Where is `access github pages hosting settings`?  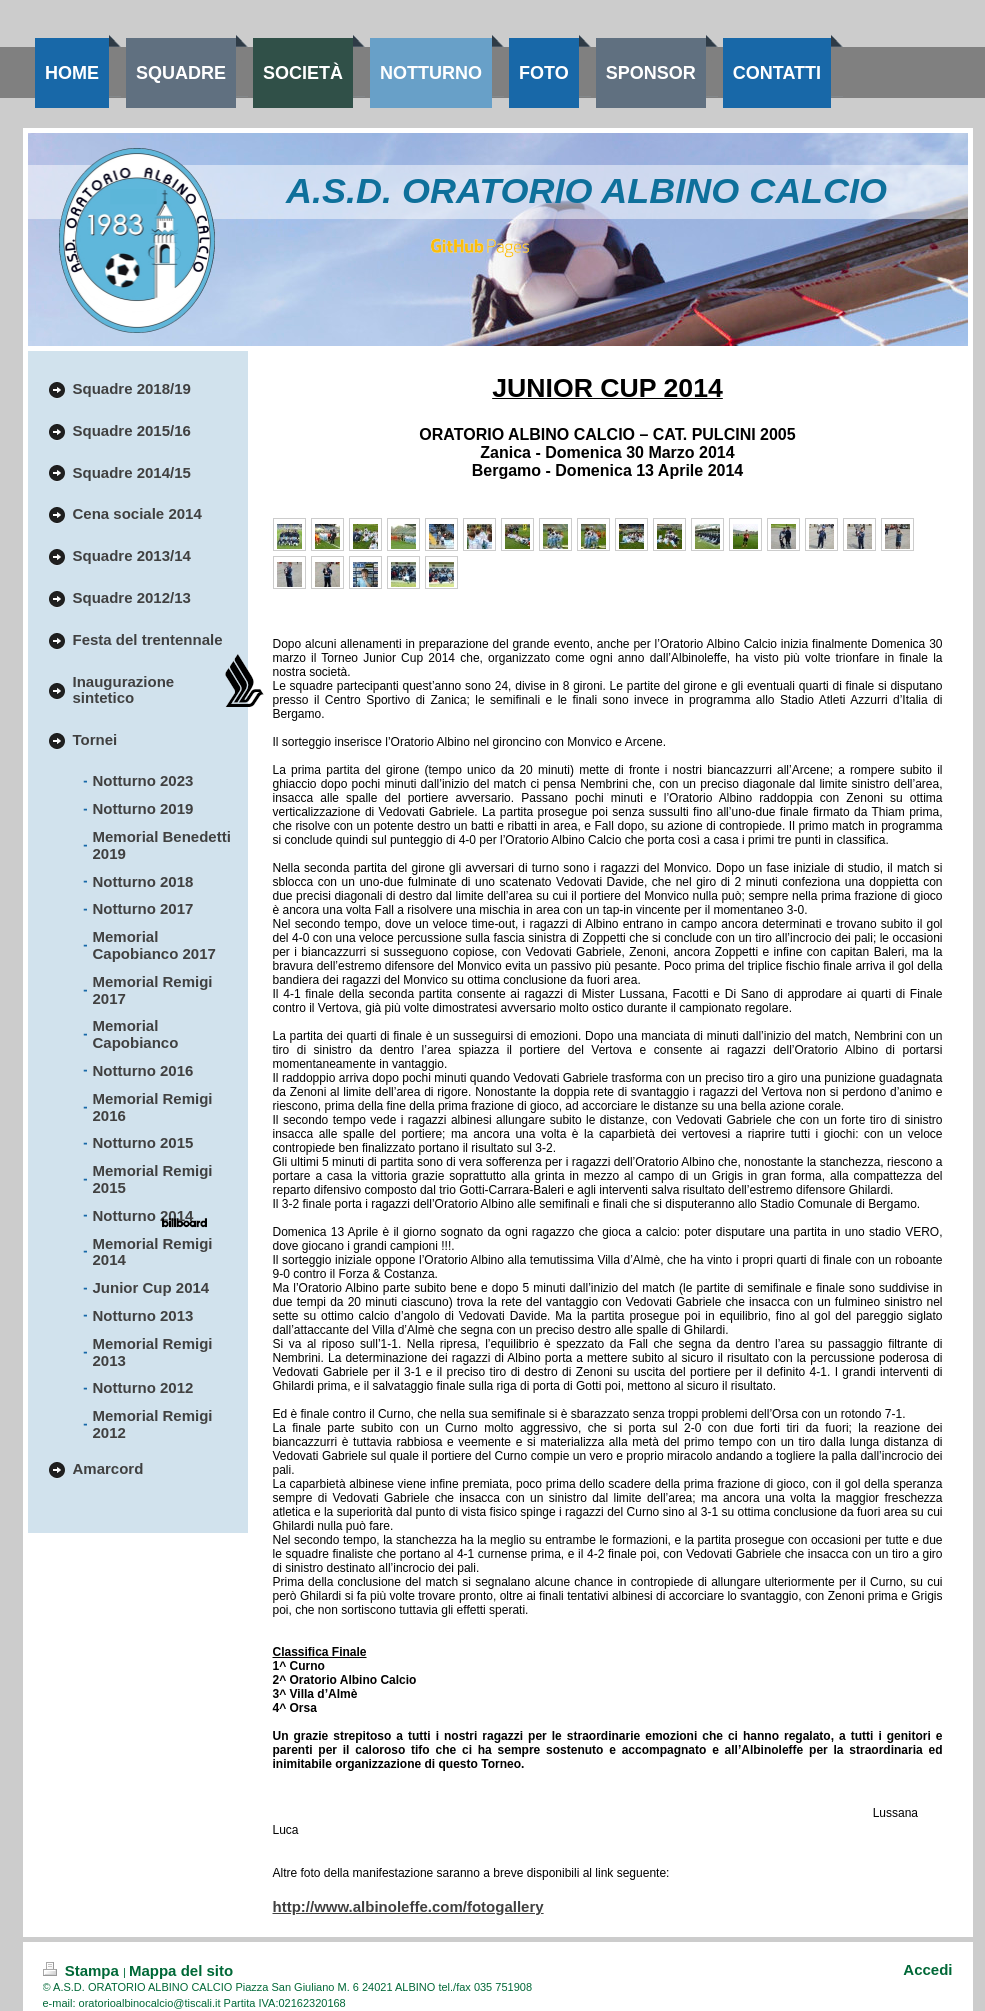
access github pages hosting settings is located at coordinates (480, 248).